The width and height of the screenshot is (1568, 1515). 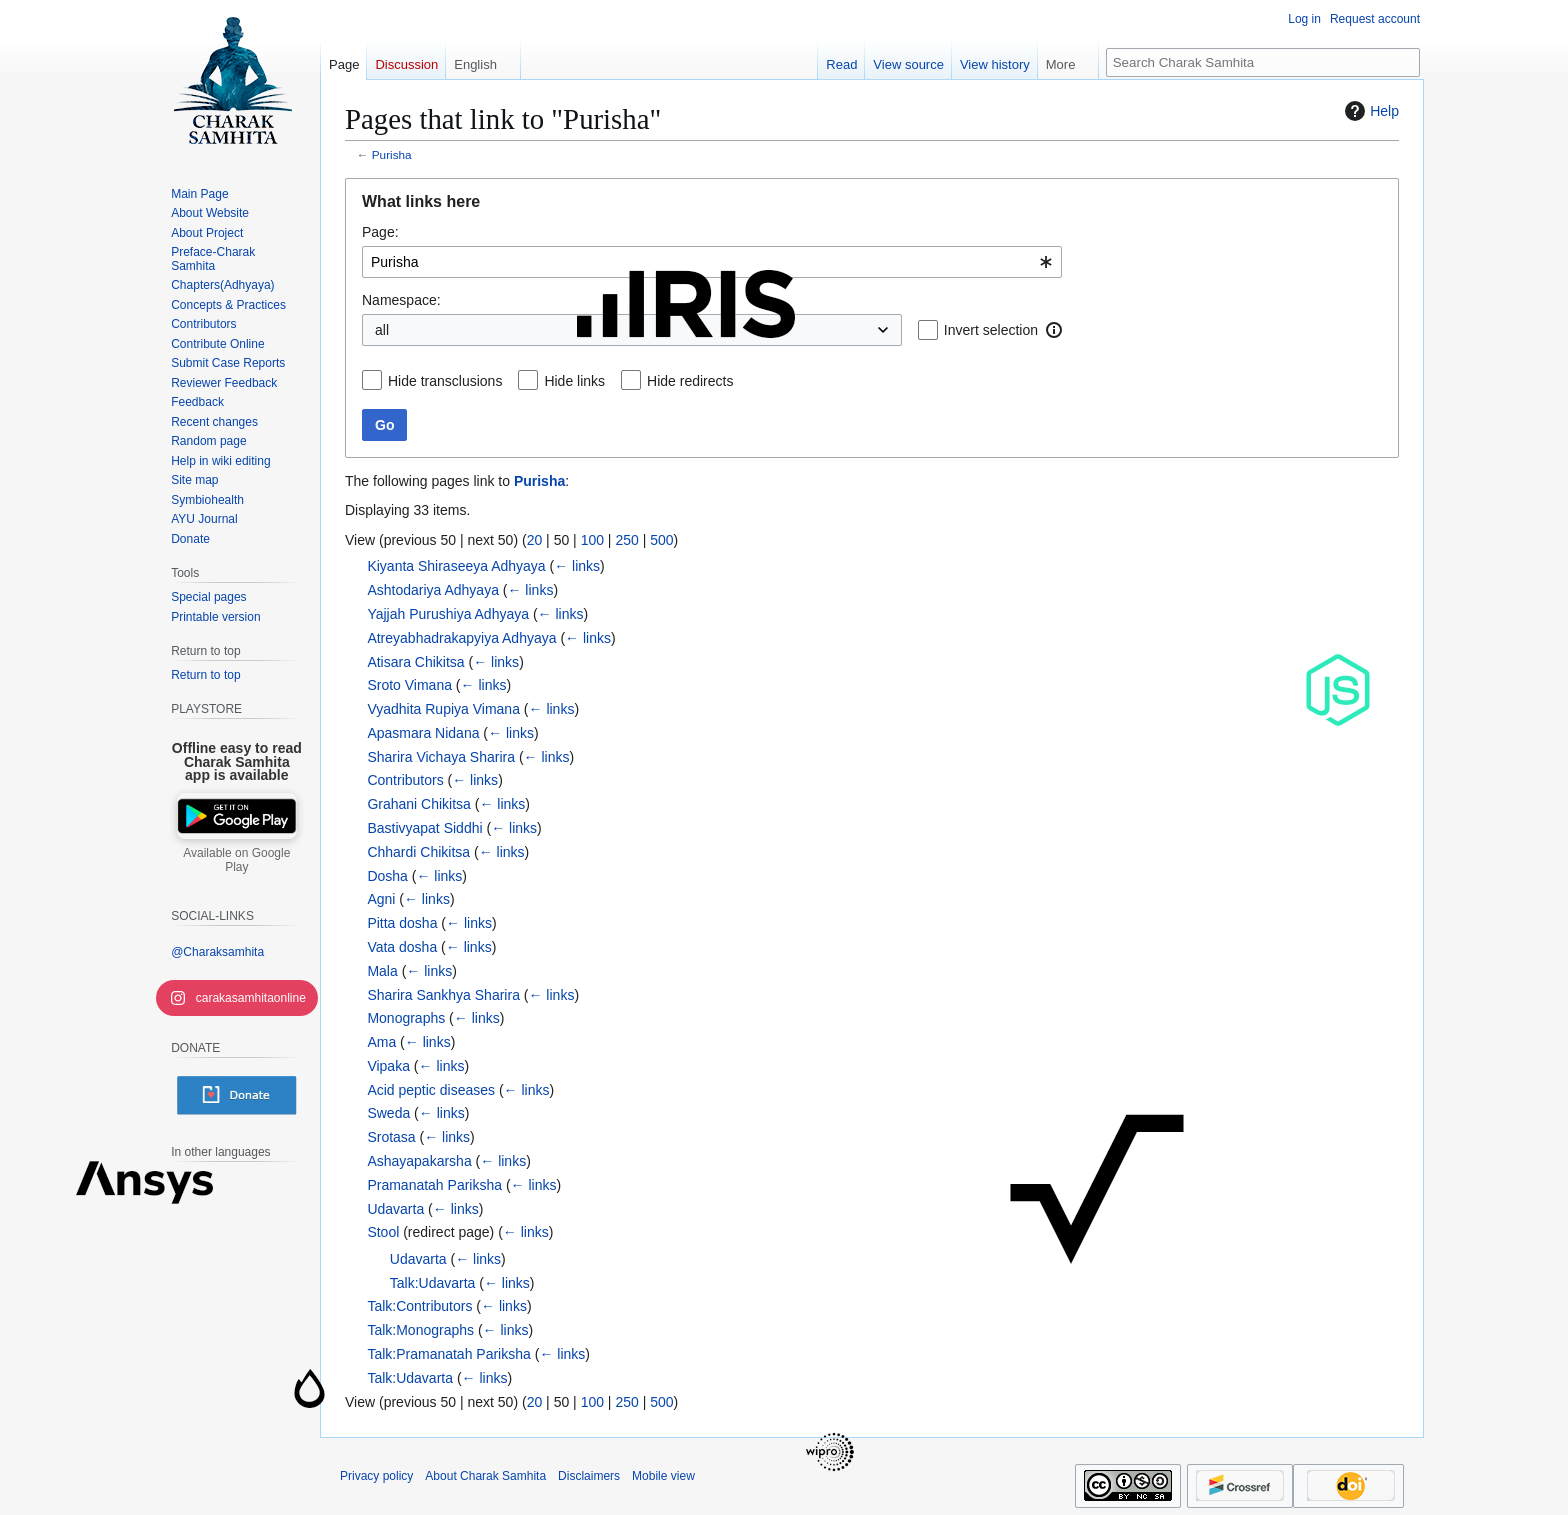 What do you see at coordinates (1338, 690) in the screenshot?
I see `Node.js runtime environment logo` at bounding box center [1338, 690].